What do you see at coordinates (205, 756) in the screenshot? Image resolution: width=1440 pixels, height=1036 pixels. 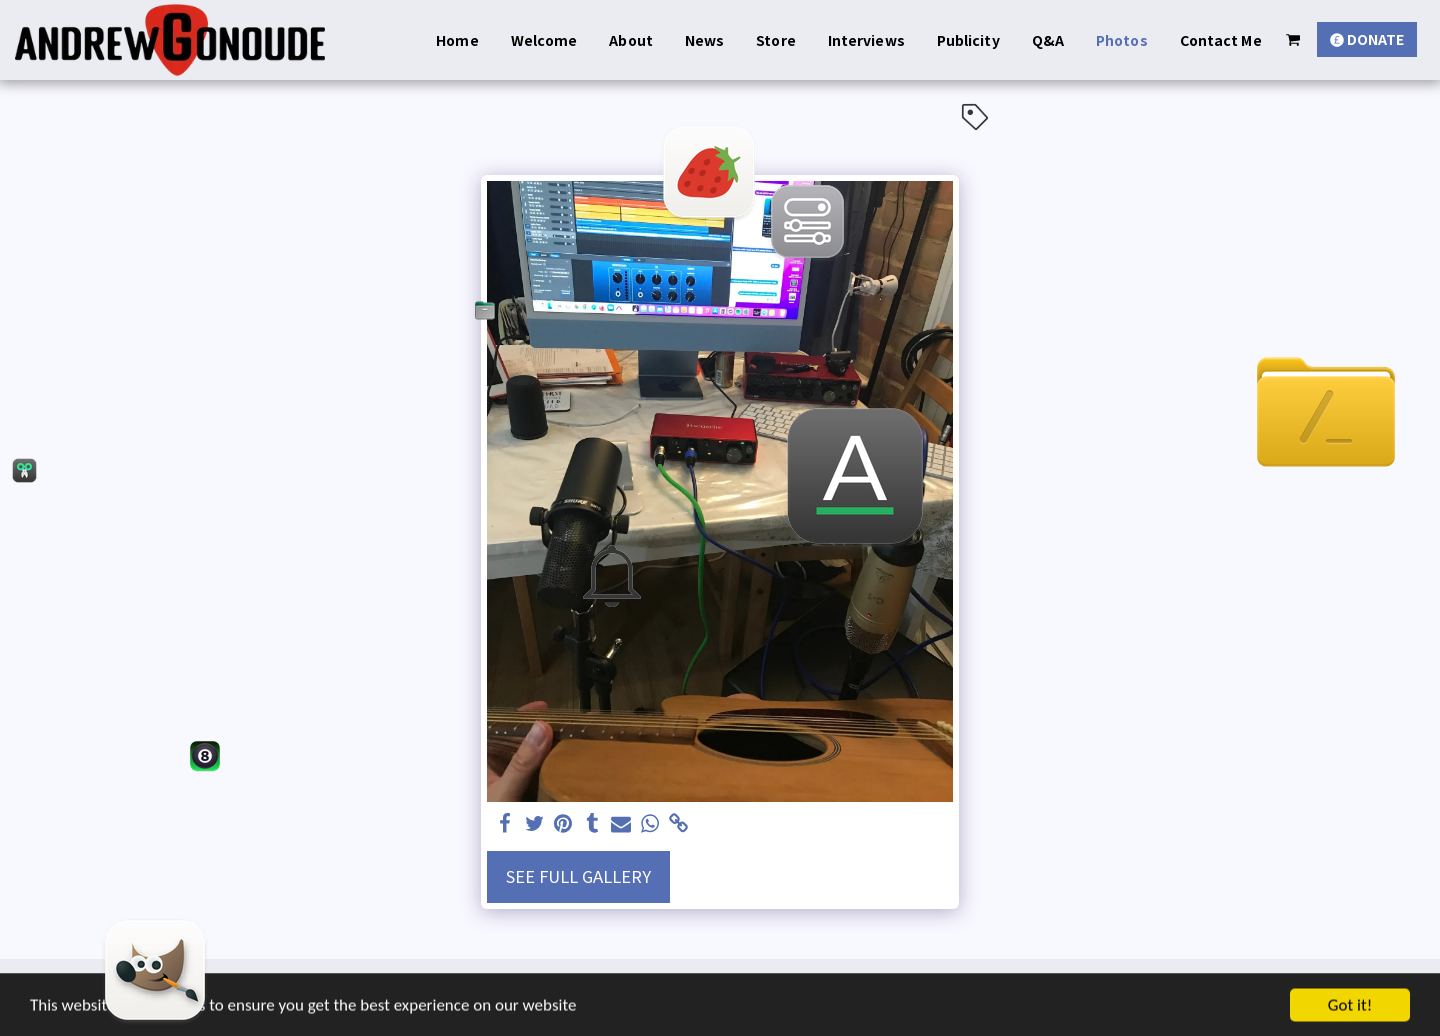 I see `open clairvoyant magic 8-ball fortune telling app` at bounding box center [205, 756].